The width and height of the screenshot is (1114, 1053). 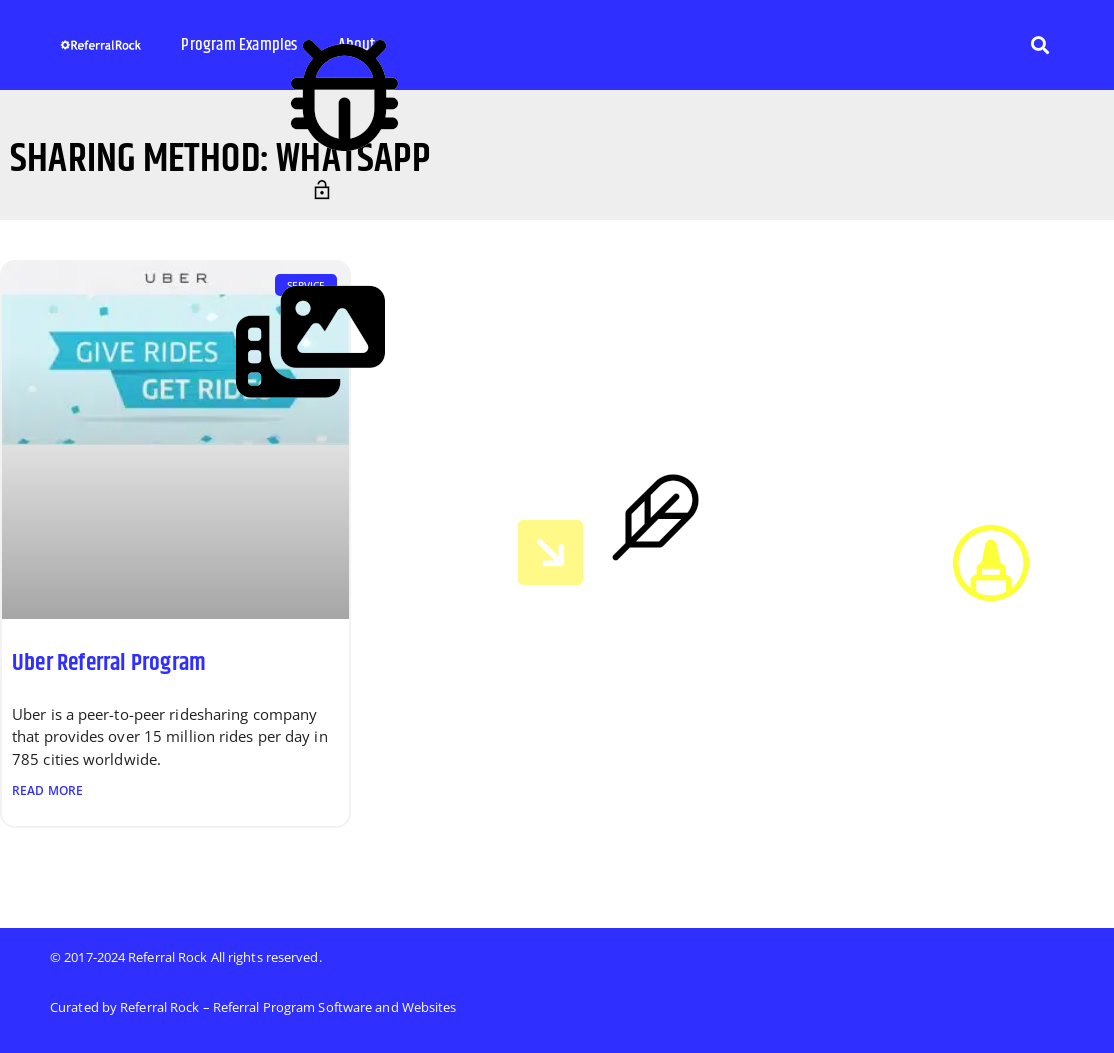 What do you see at coordinates (550, 552) in the screenshot?
I see `navigate to the bottom-right section` at bounding box center [550, 552].